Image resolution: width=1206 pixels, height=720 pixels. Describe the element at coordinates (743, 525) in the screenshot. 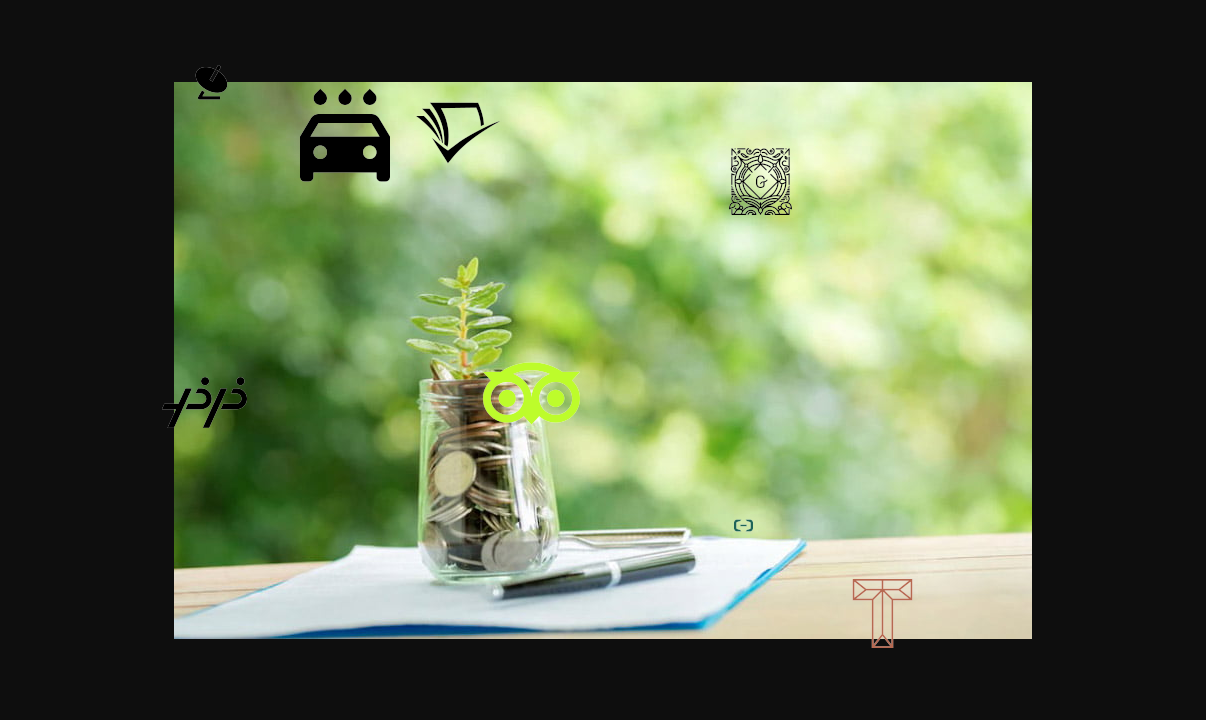

I see `Alibaba Cloud service or product` at that location.